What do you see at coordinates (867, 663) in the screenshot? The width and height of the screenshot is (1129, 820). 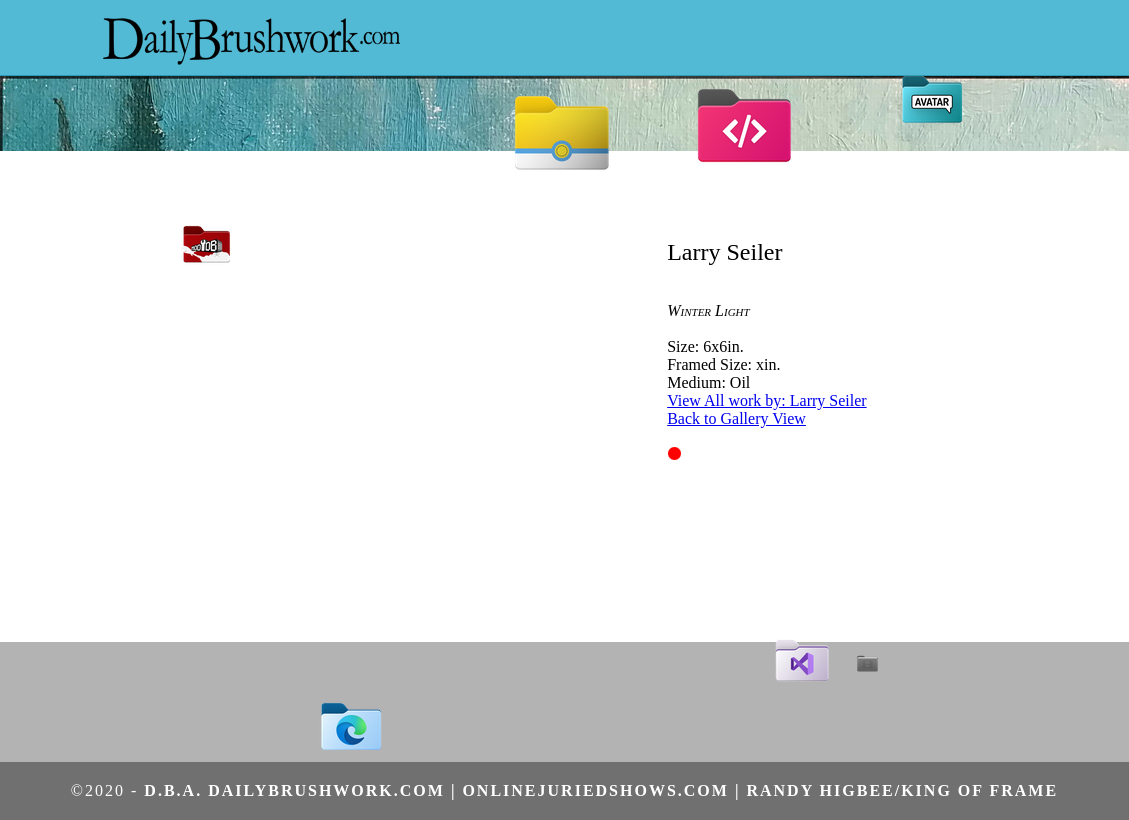 I see `open your videos folder` at bounding box center [867, 663].